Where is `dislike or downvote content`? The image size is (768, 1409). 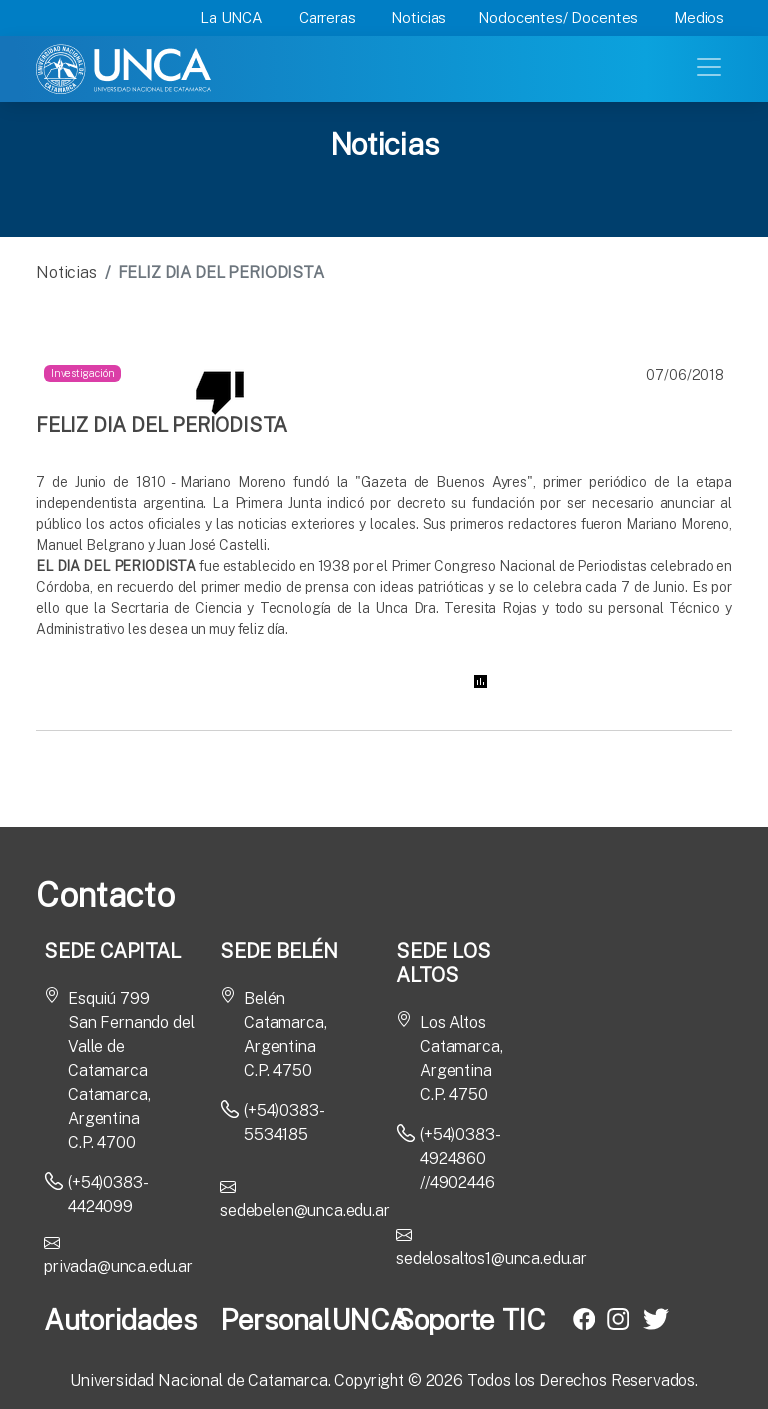 dislike or downvote content is located at coordinates (220, 391).